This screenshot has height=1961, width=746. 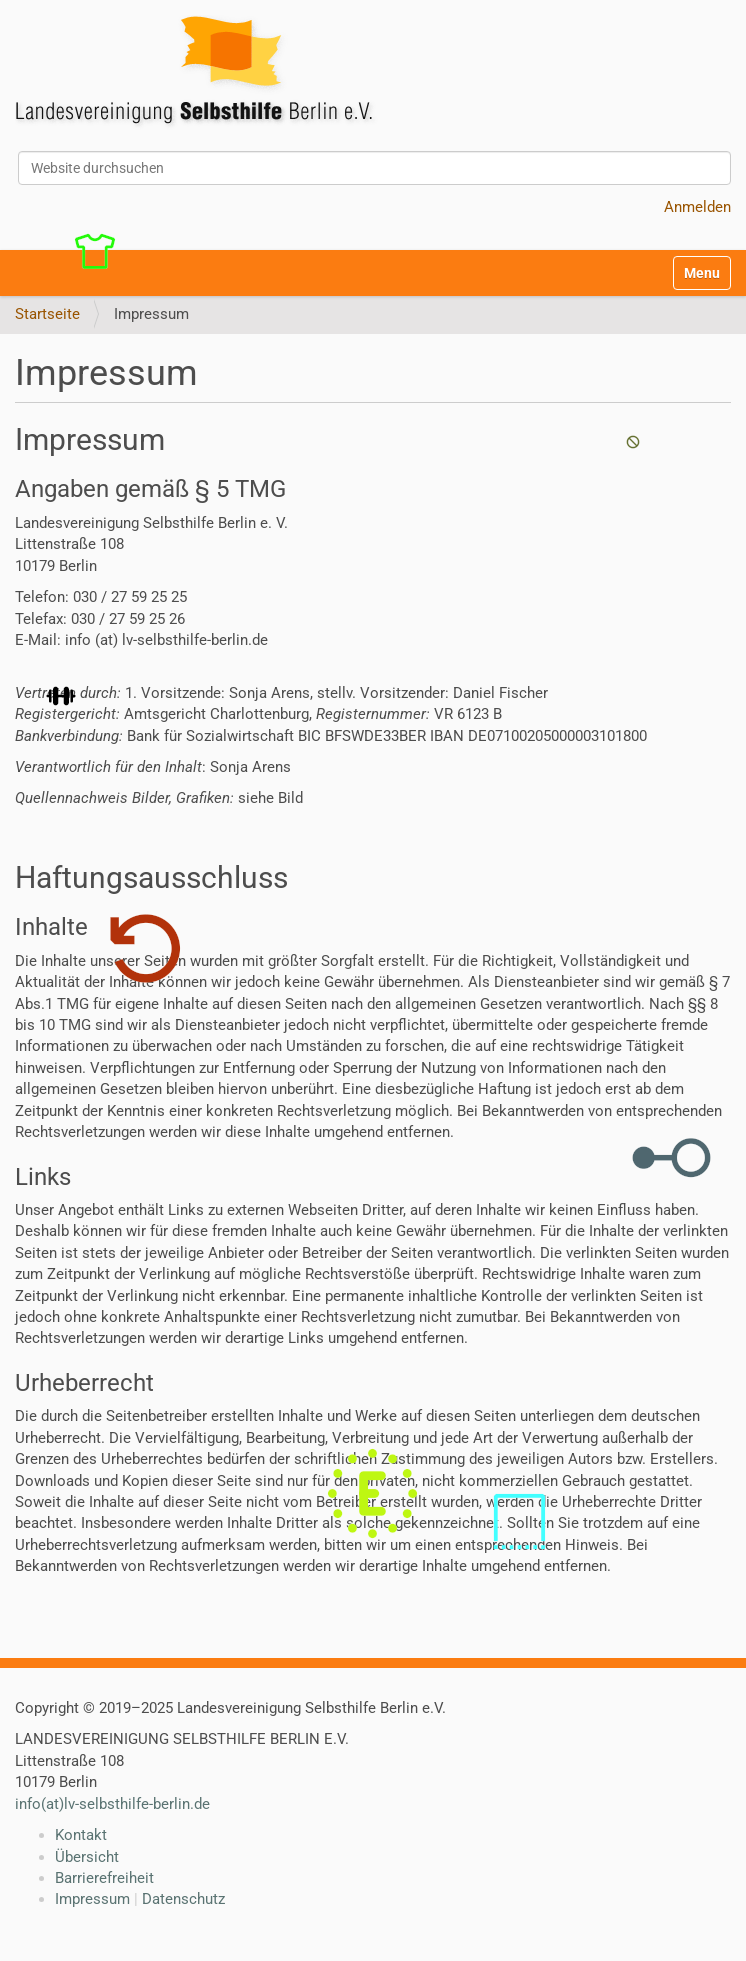 What do you see at coordinates (61, 696) in the screenshot?
I see `access workout or fitness features` at bounding box center [61, 696].